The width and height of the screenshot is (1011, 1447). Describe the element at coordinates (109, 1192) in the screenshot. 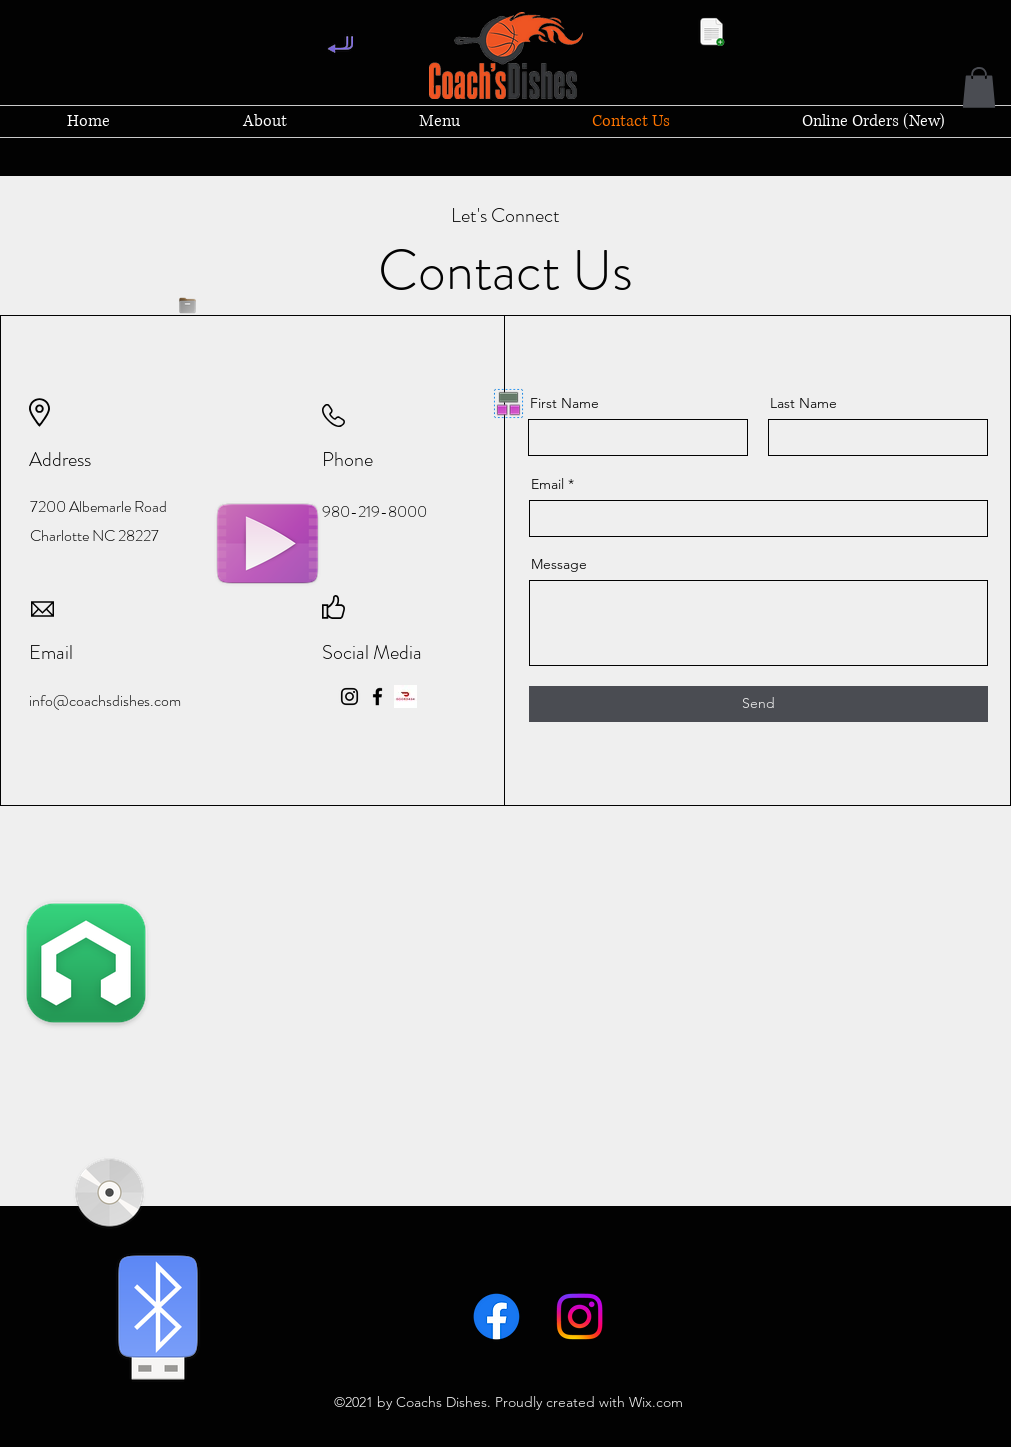

I see `indicates a DVD-RAM disc or optical media device` at that location.